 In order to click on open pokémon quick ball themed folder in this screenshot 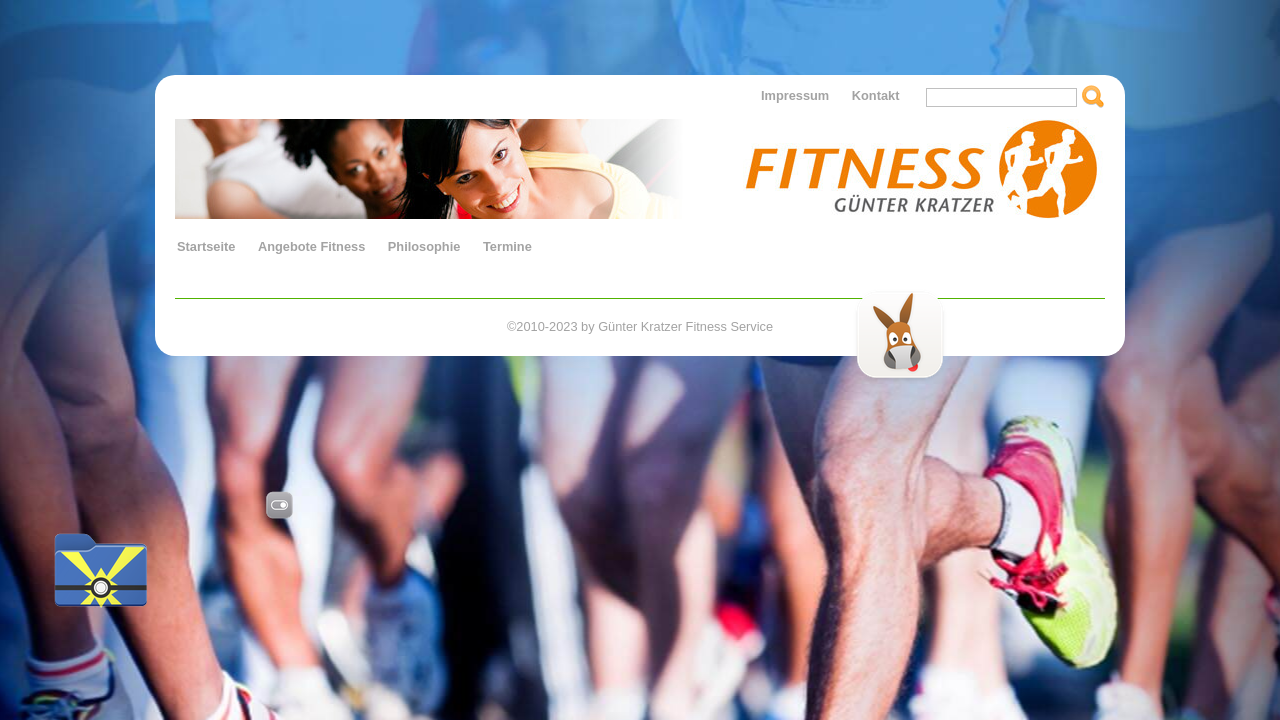, I will do `click(100, 572)`.